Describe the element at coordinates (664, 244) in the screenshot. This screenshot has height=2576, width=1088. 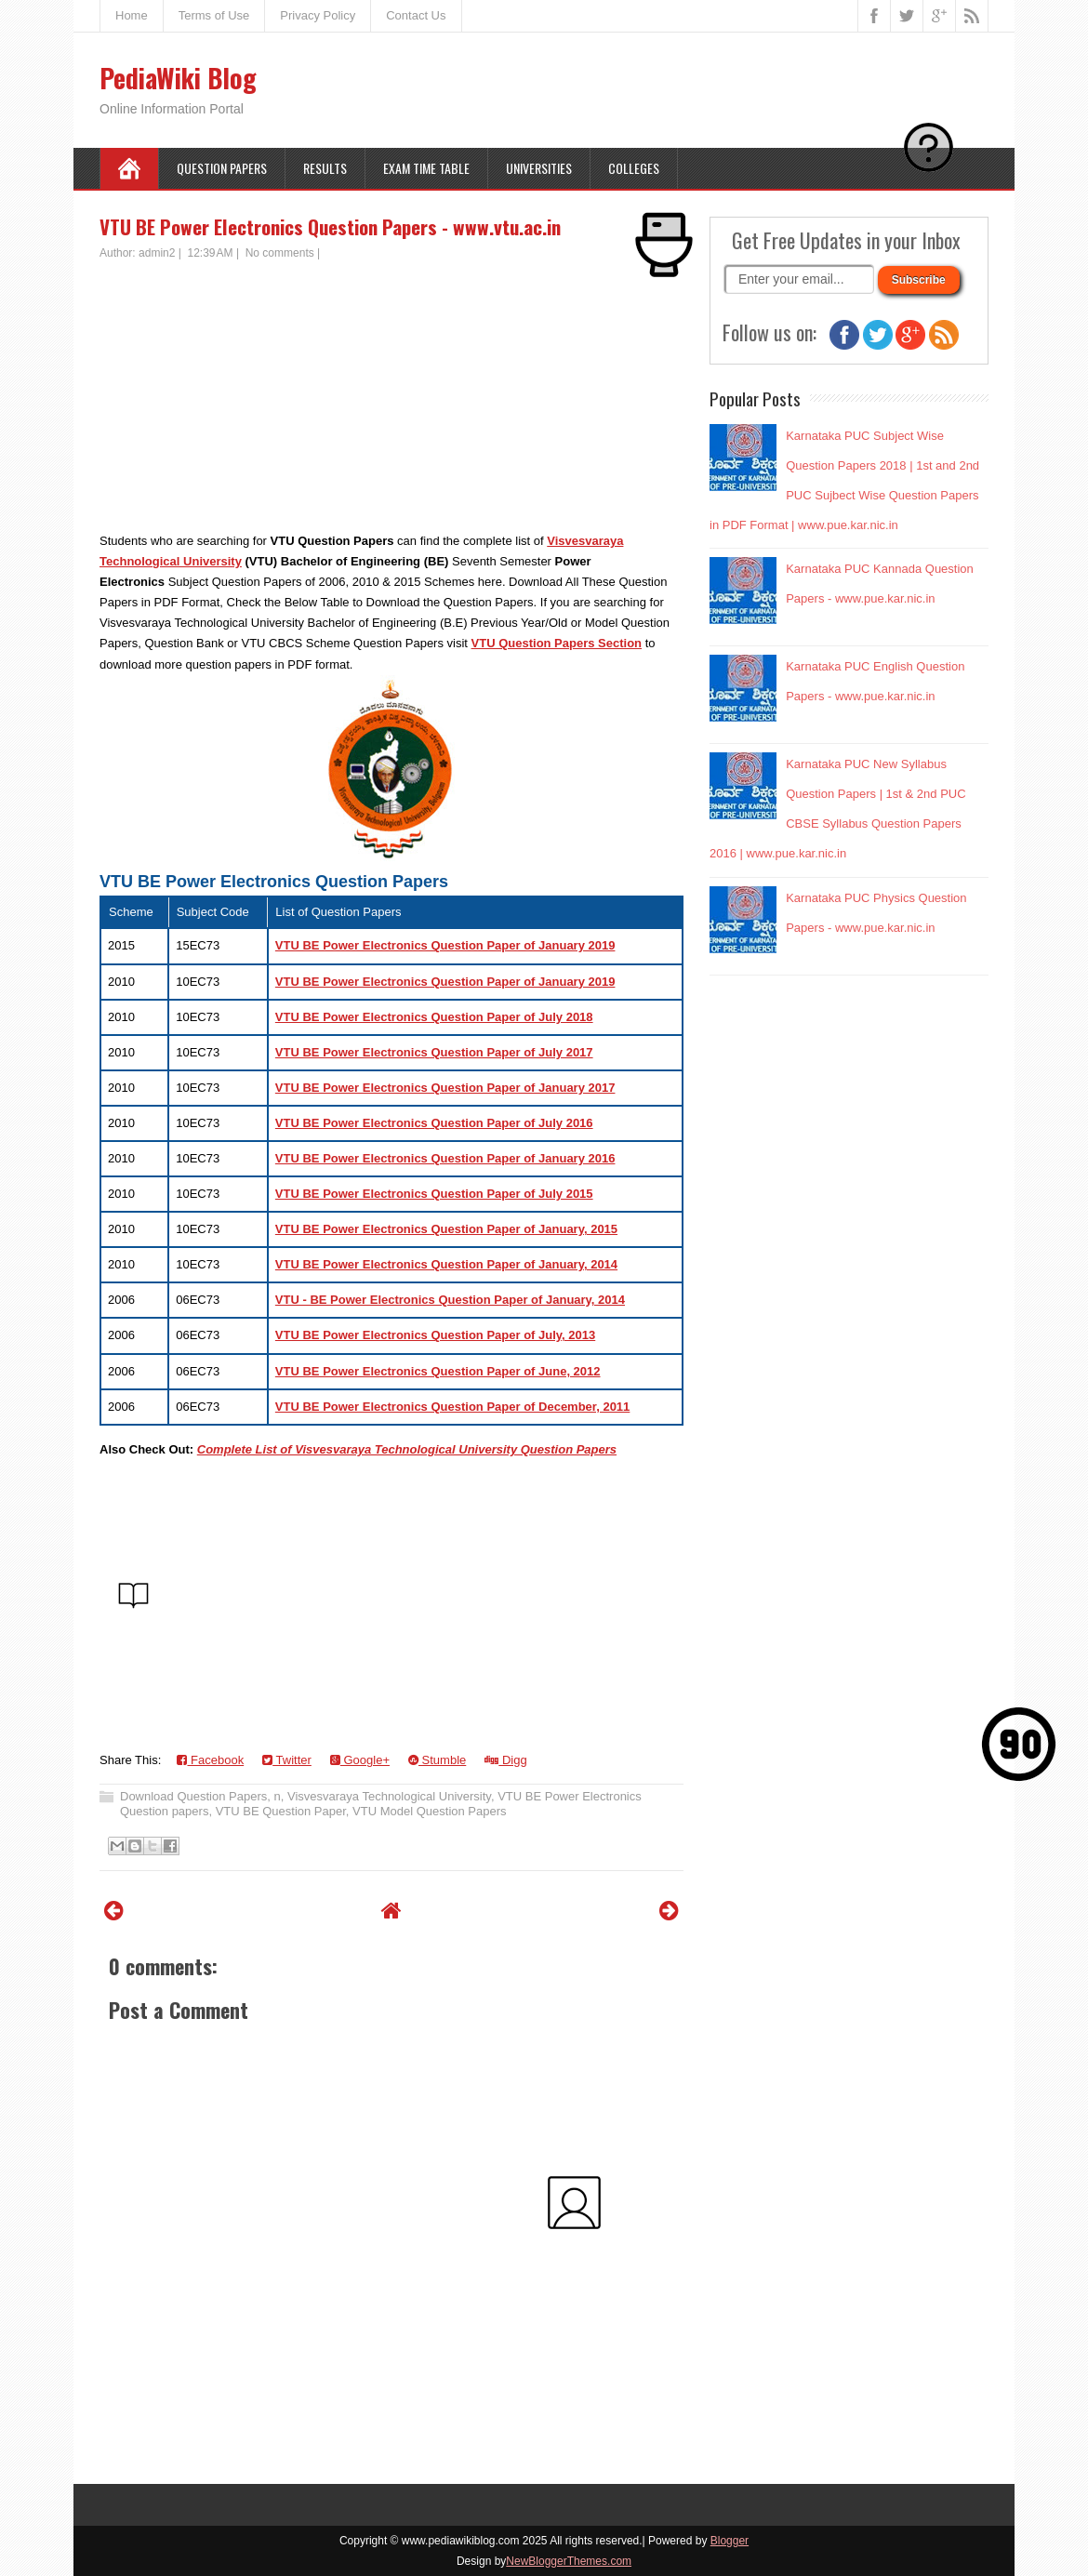
I see `indicates restroom or bathroom location` at that location.